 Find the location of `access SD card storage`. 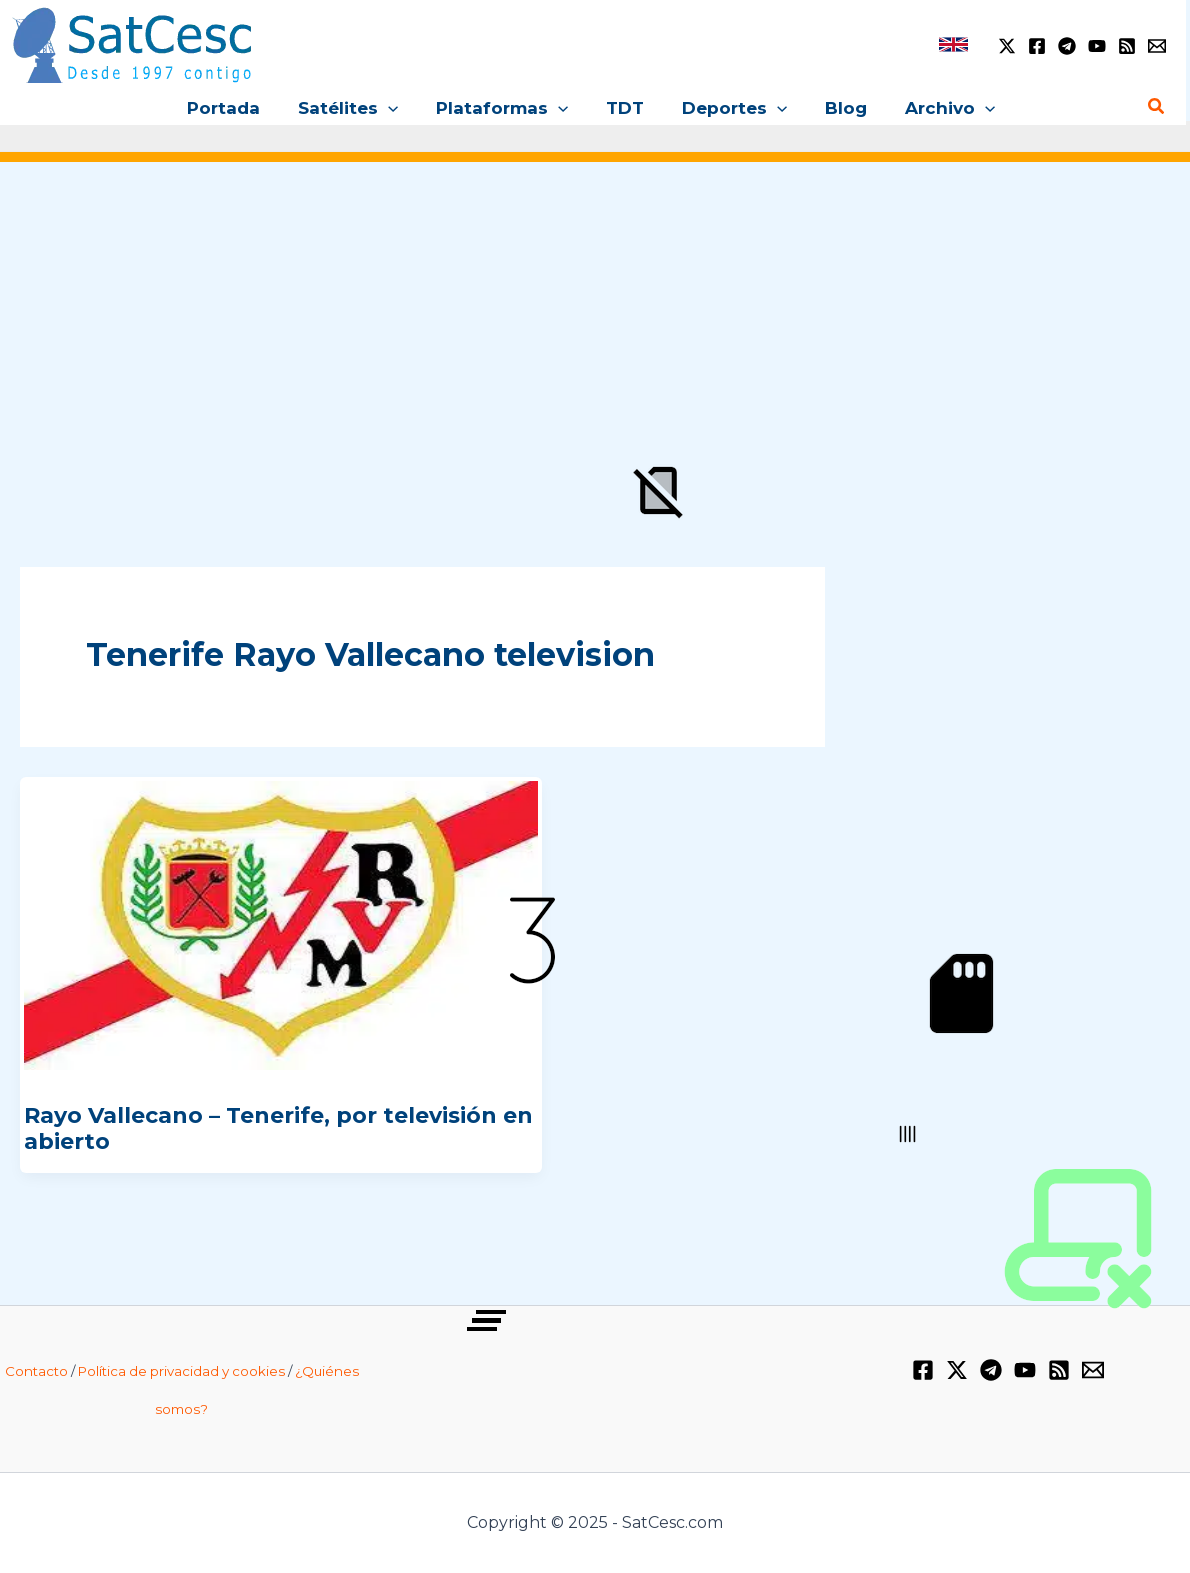

access SD card storage is located at coordinates (961, 993).